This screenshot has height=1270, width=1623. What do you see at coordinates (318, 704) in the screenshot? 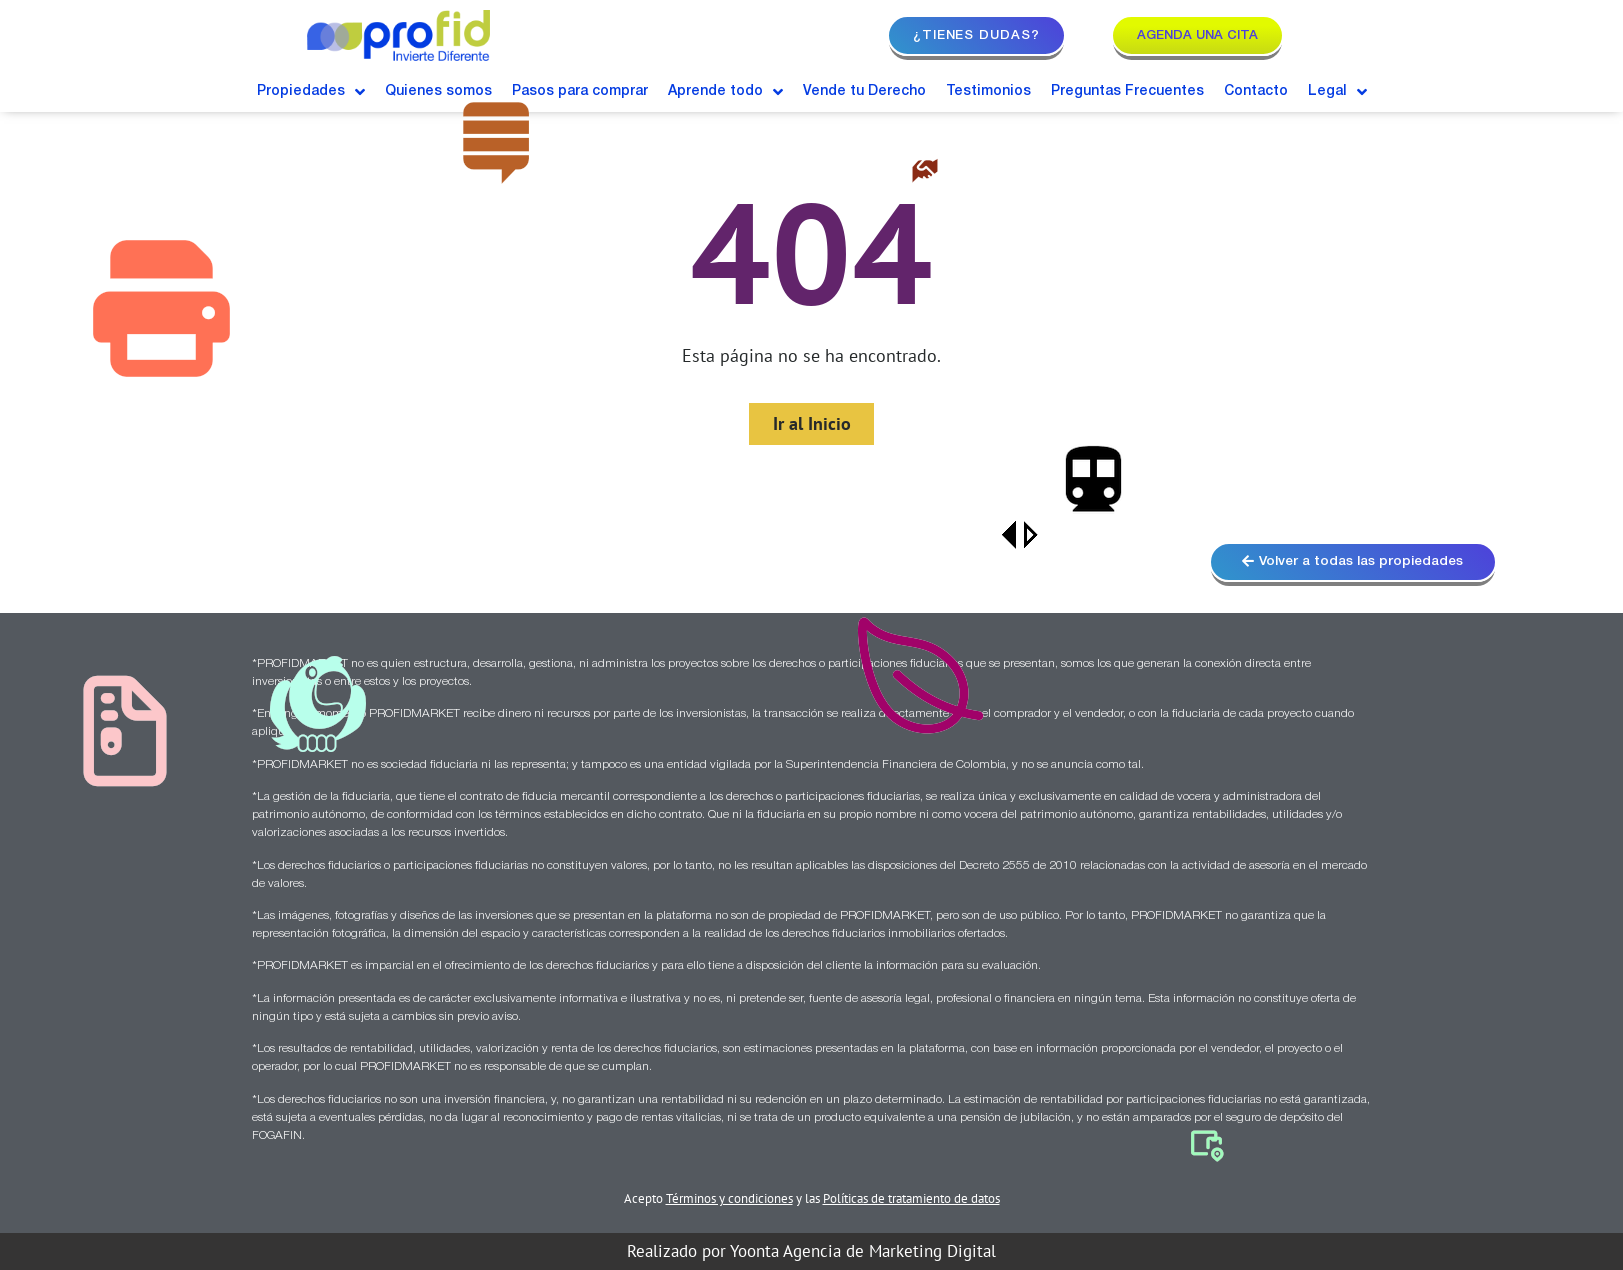
I see `themeisle brand logo` at bounding box center [318, 704].